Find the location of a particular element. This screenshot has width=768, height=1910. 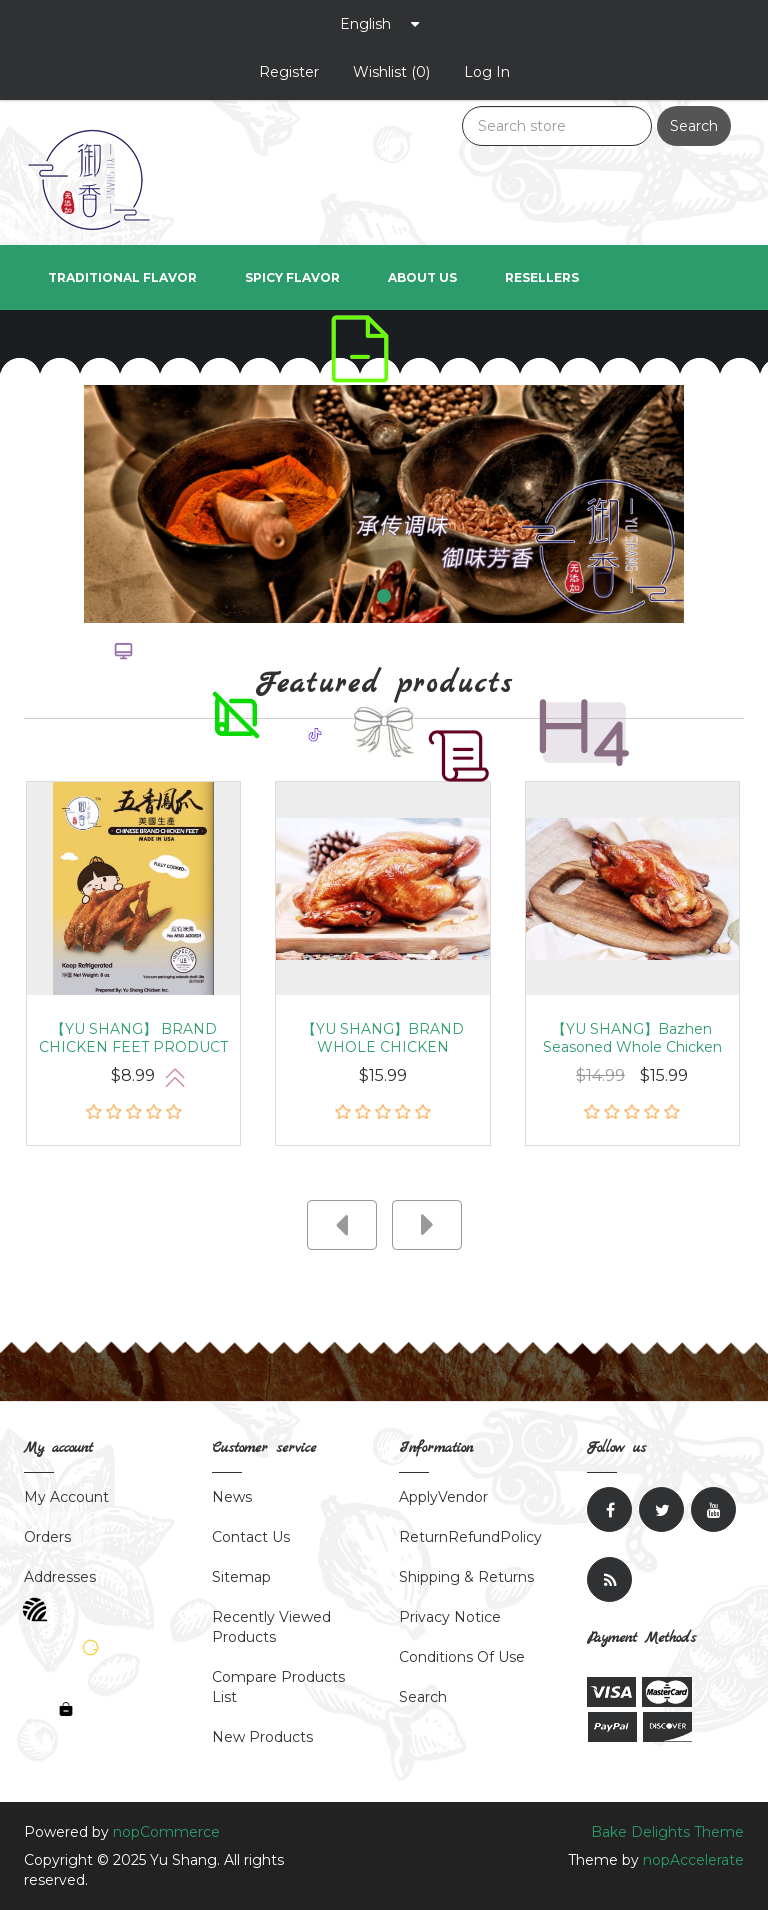

emoji or mood selector looking right is located at coordinates (90, 1647).